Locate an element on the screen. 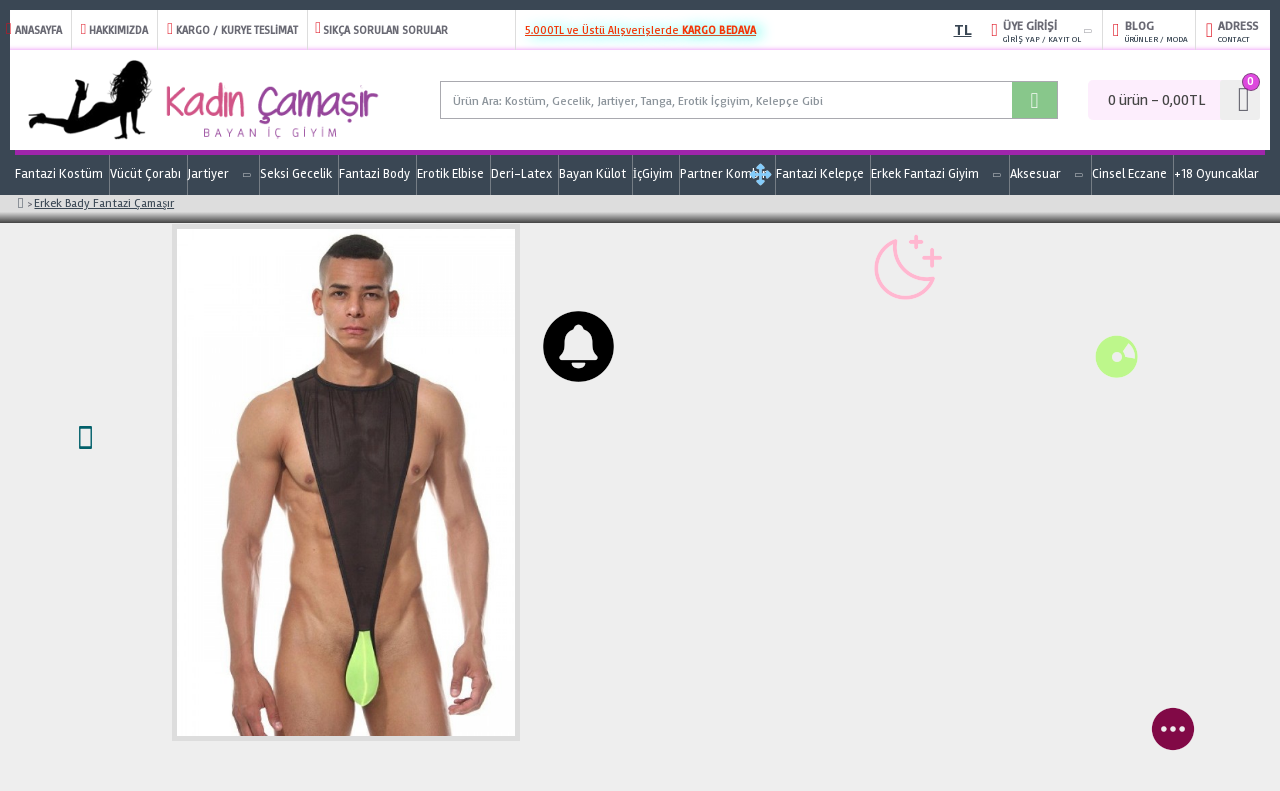  play or access music library is located at coordinates (1117, 357).